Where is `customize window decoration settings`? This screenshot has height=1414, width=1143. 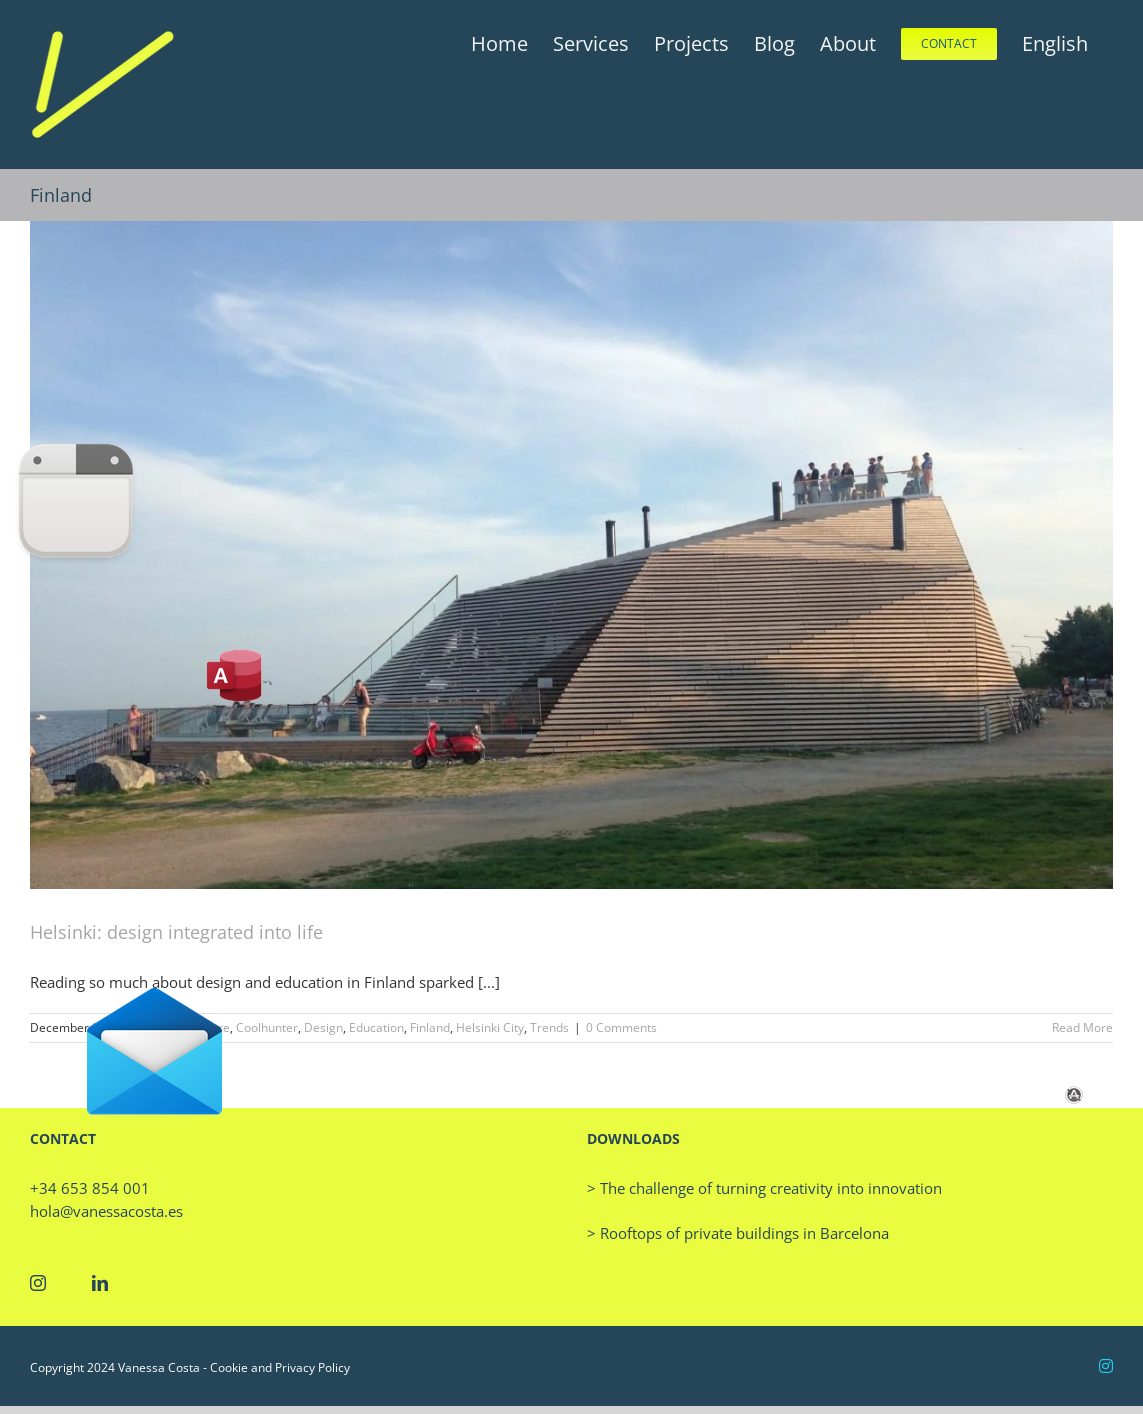
customize window decoration settings is located at coordinates (76, 501).